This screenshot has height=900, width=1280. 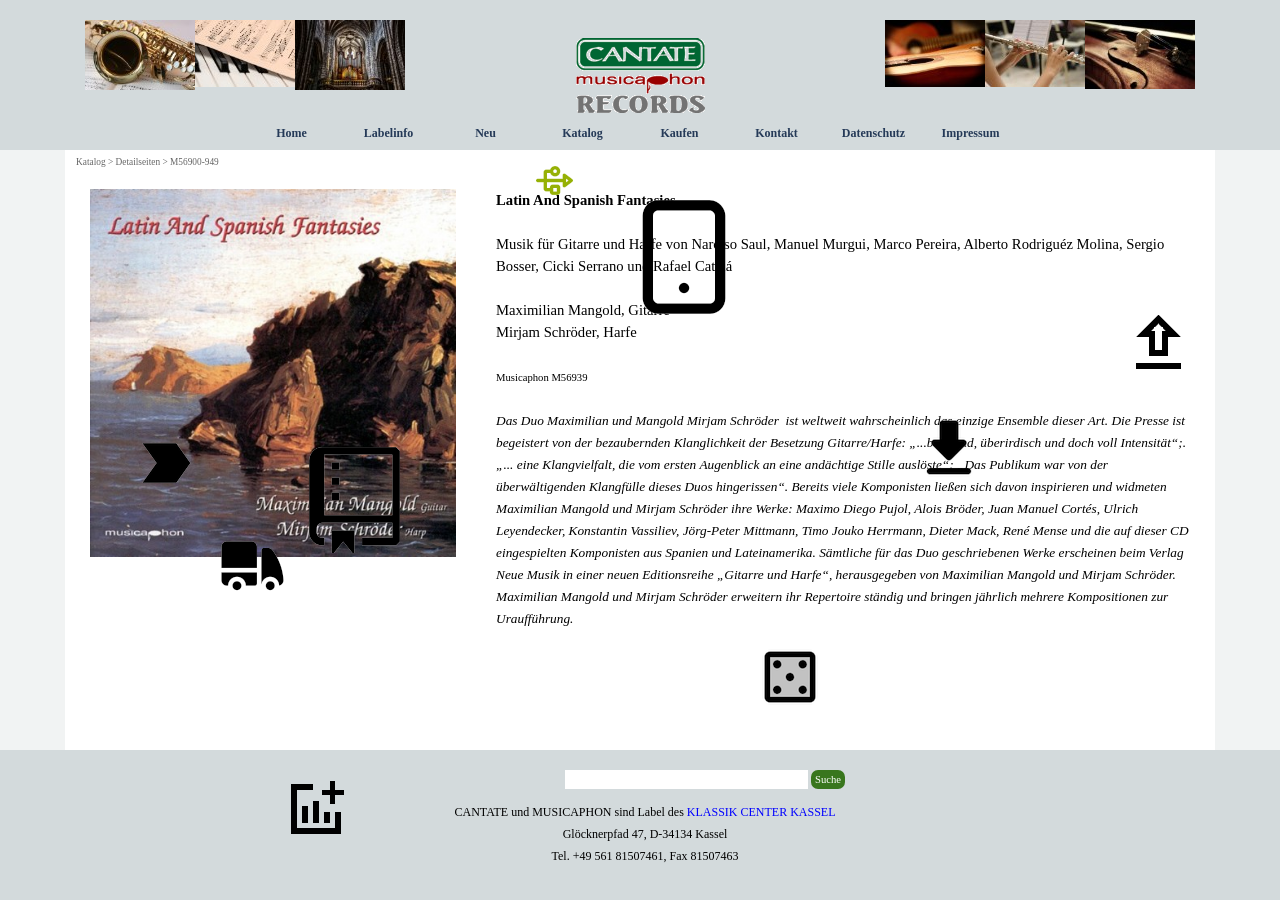 What do you see at coordinates (949, 449) in the screenshot?
I see `download a file or content` at bounding box center [949, 449].